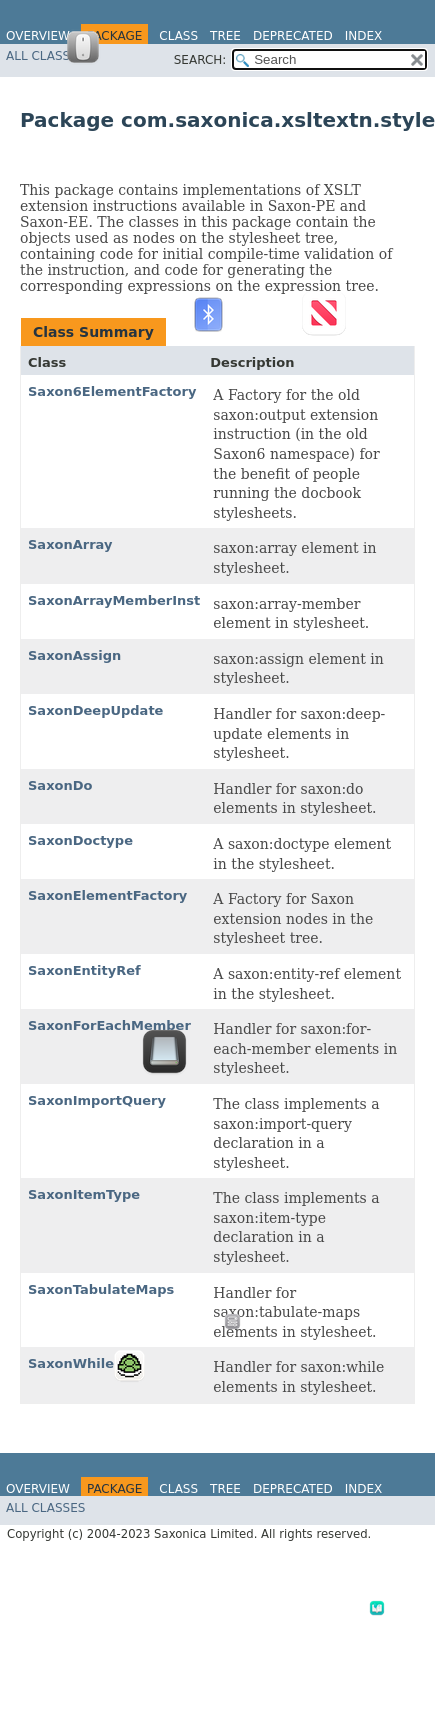  Describe the element at coordinates (164, 1051) in the screenshot. I see `access removable media or external drive` at that location.